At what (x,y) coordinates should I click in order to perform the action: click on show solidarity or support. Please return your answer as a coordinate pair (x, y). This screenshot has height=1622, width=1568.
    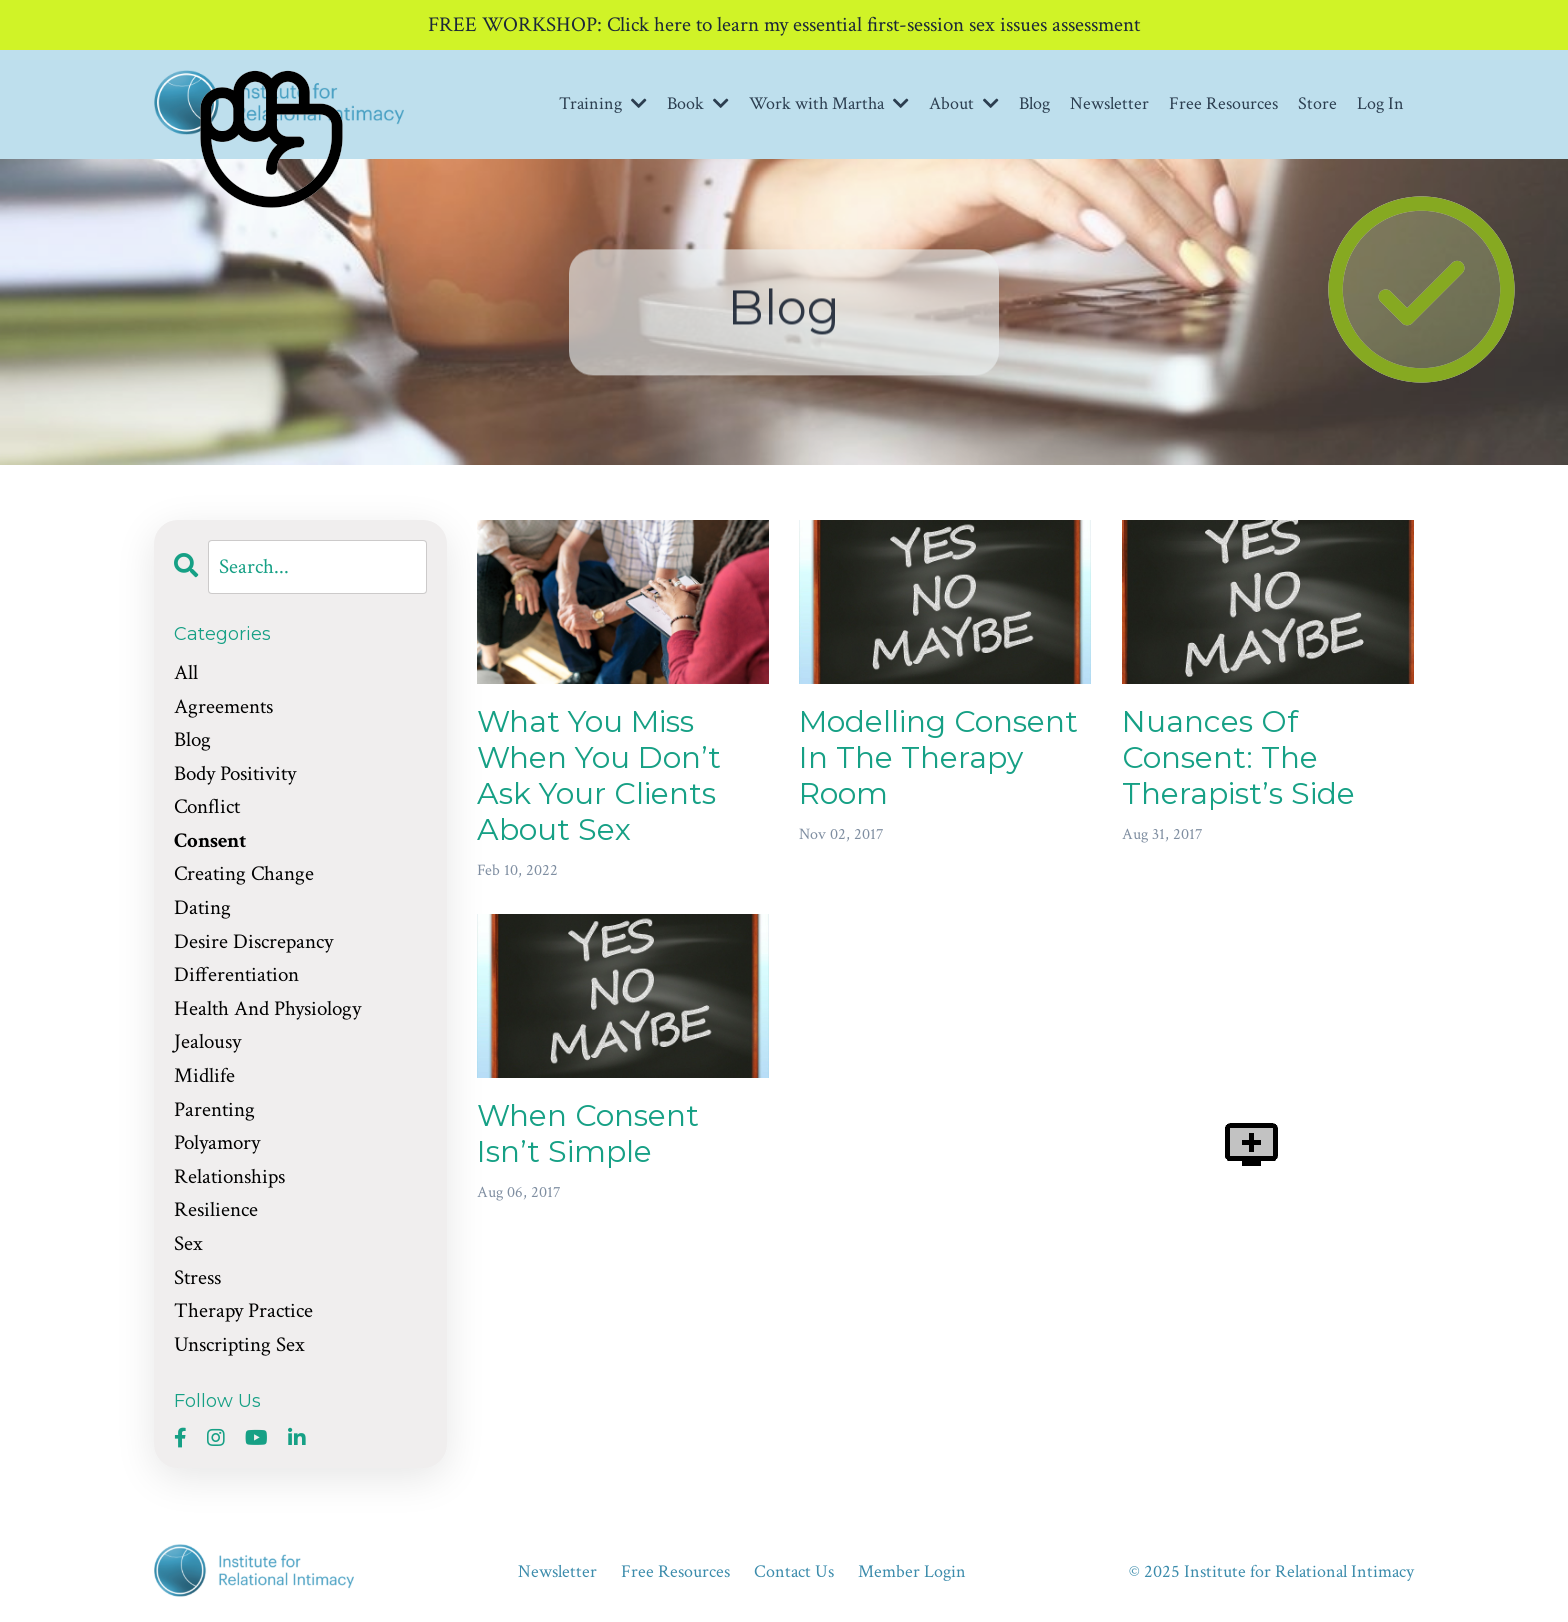
    Looking at the image, I should click on (271, 136).